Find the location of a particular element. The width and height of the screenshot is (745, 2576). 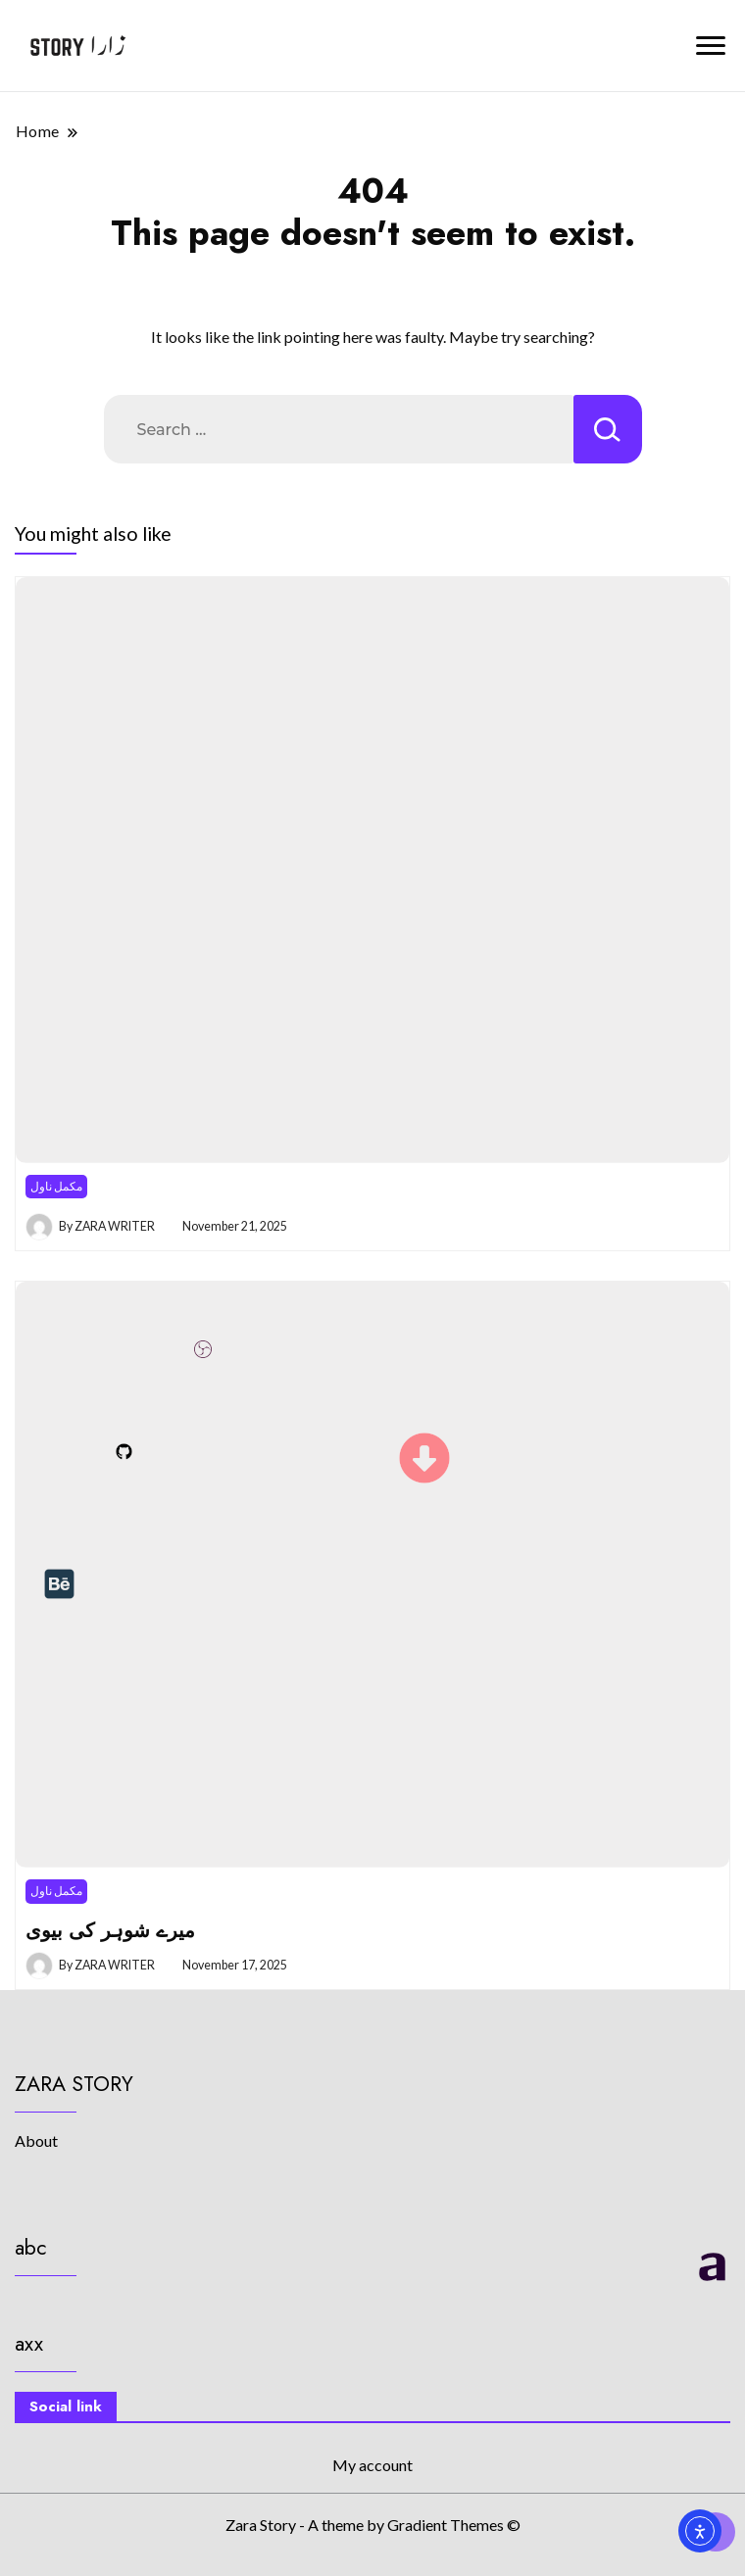

amilia brand logo is located at coordinates (712, 2266).